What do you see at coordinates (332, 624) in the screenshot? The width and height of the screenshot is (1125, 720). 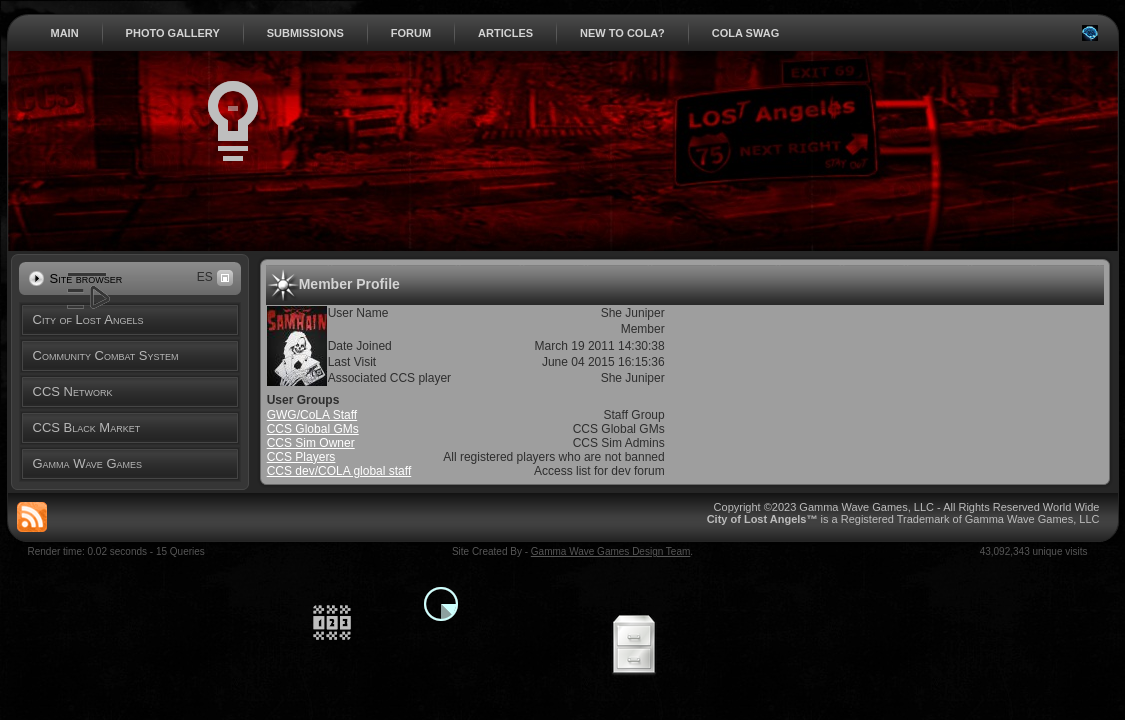 I see `access privacy and security settings` at bounding box center [332, 624].